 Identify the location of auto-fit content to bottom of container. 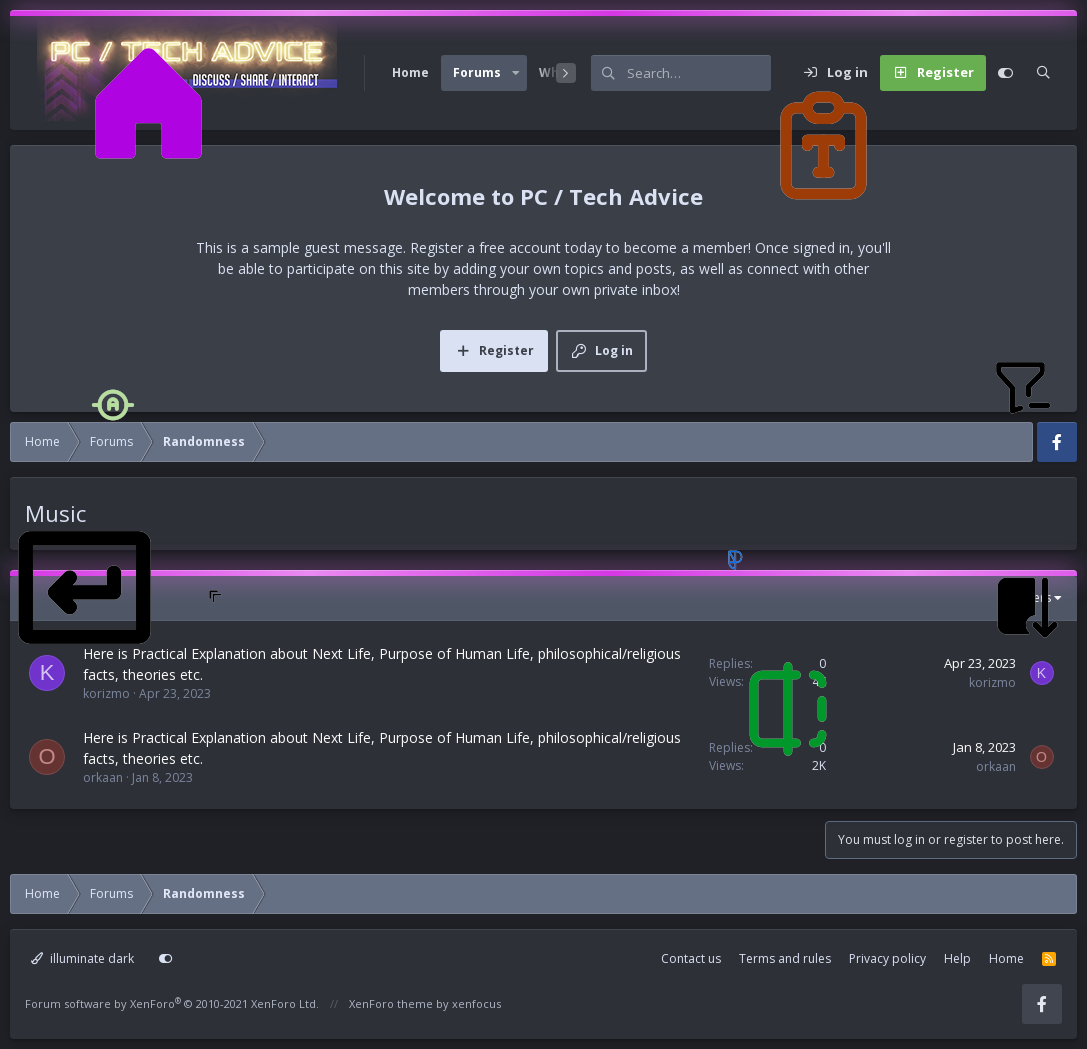
(1026, 606).